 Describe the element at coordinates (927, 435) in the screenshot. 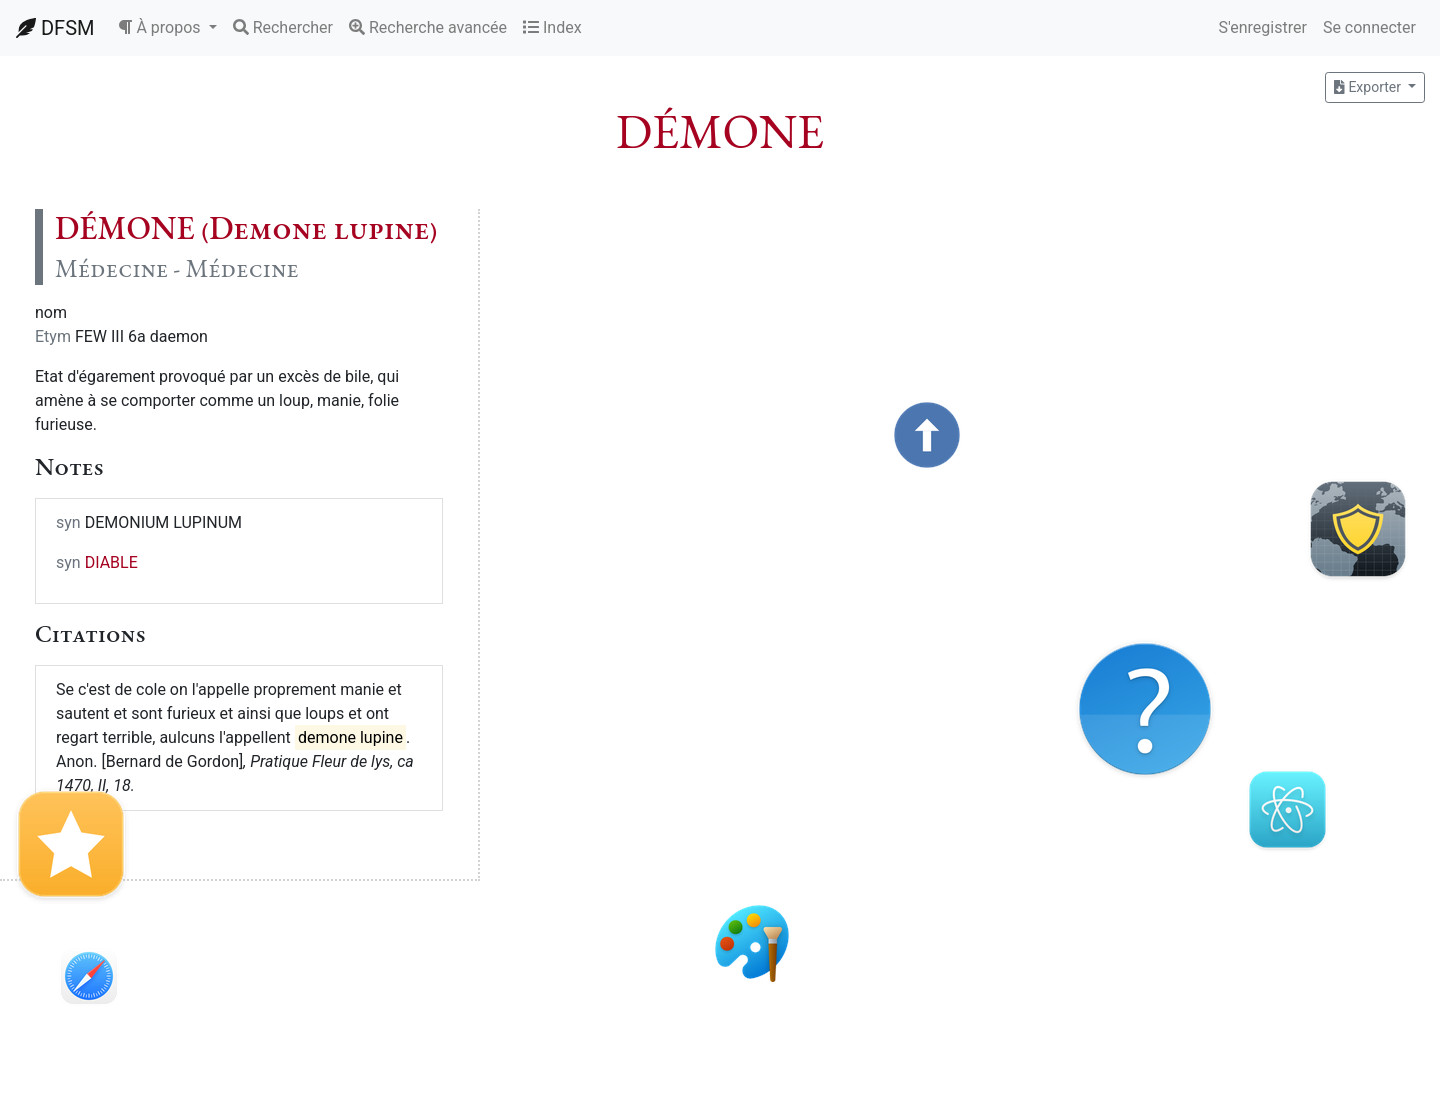

I see `indicates a version control update is available` at that location.